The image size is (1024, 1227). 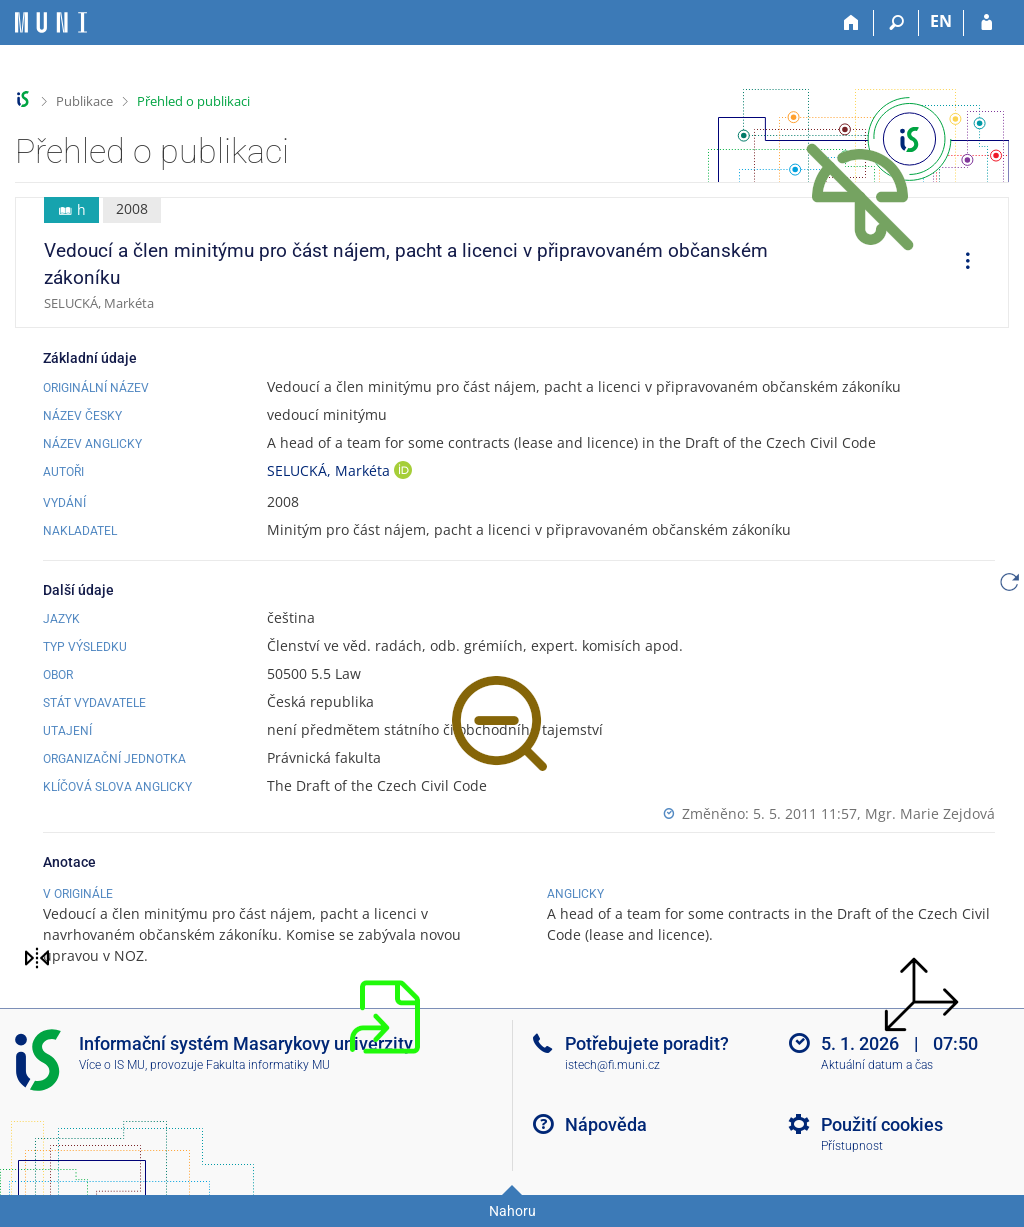 What do you see at coordinates (390, 1017) in the screenshot?
I see `open a linked or referenced file` at bounding box center [390, 1017].